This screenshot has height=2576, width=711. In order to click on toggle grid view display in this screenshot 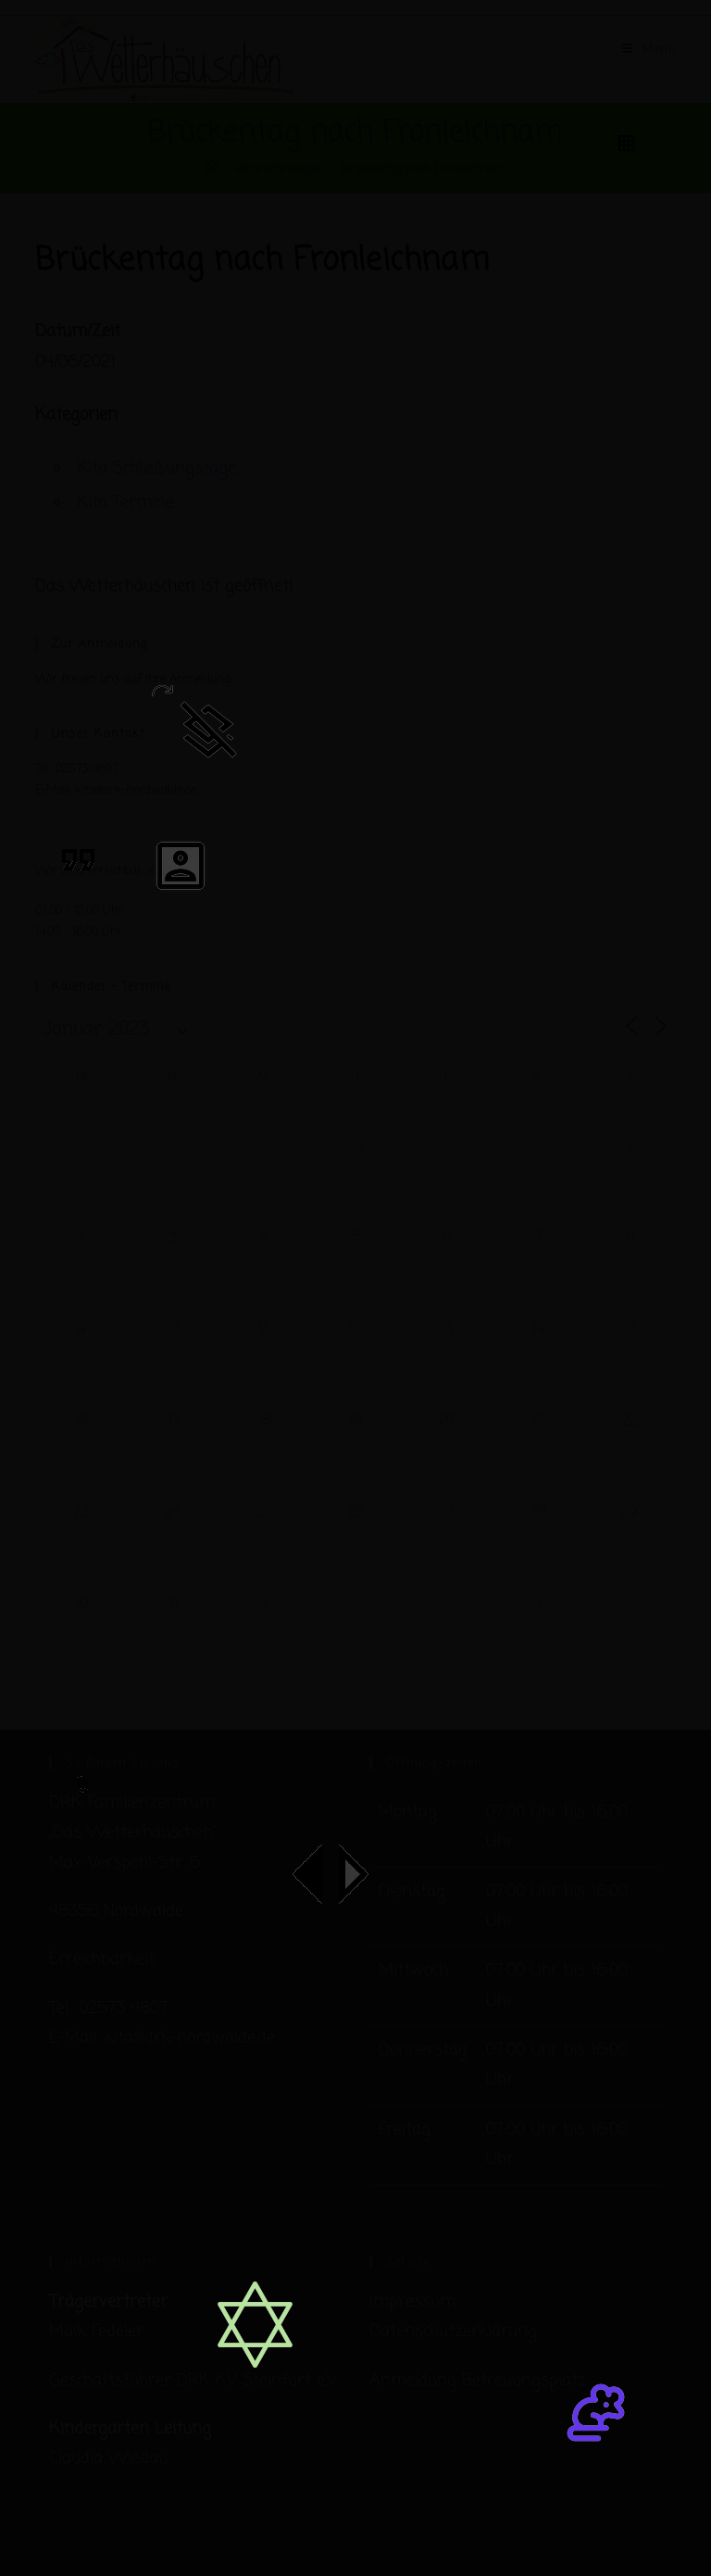, I will do `click(626, 143)`.